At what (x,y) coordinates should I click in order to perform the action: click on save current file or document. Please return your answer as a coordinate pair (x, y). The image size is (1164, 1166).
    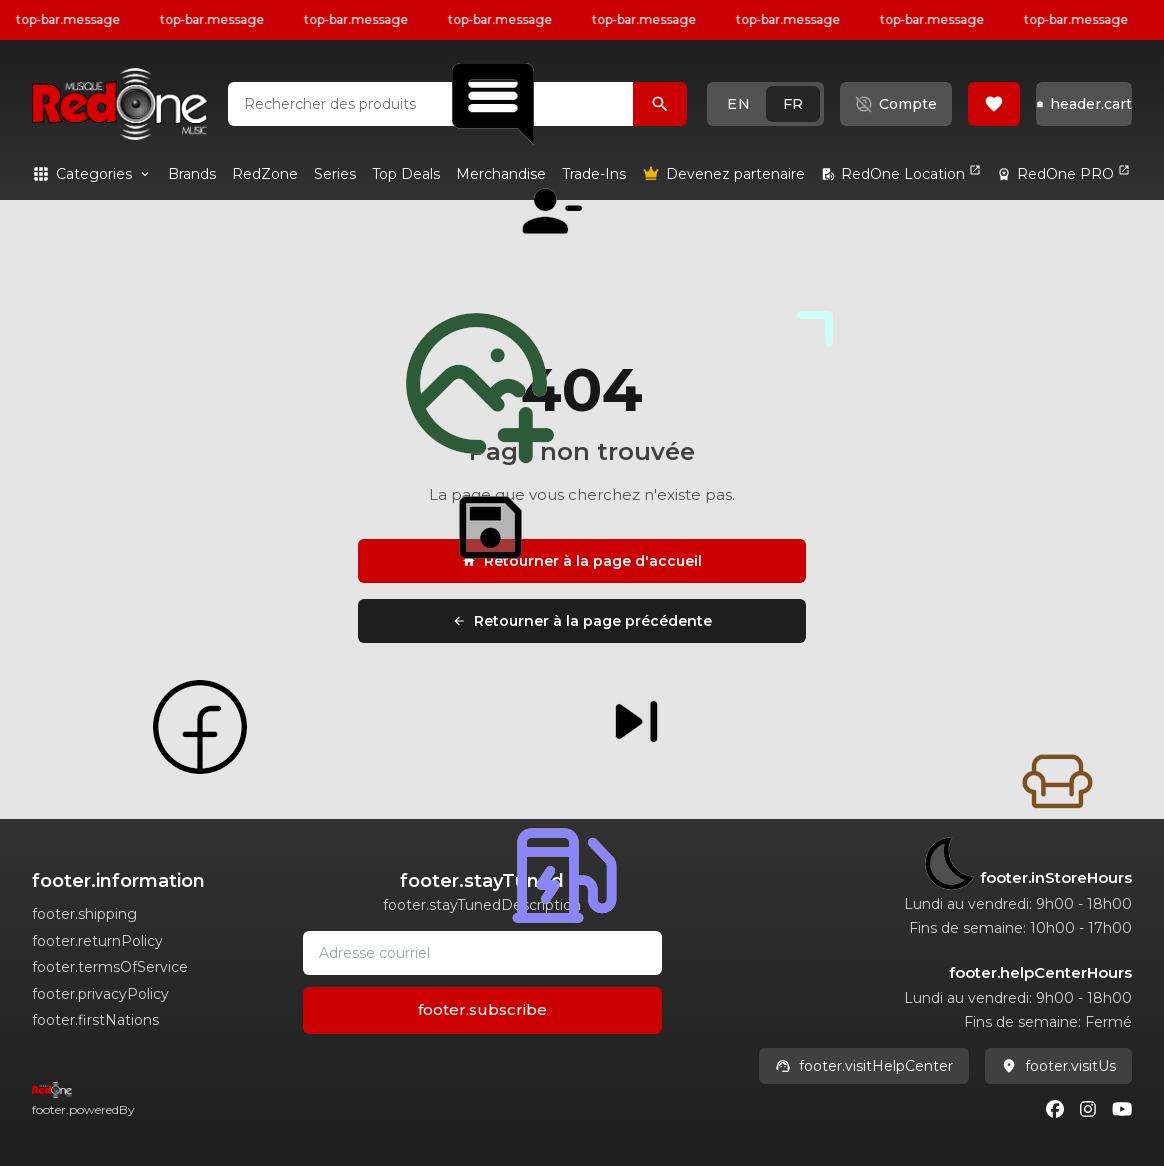
    Looking at the image, I should click on (490, 527).